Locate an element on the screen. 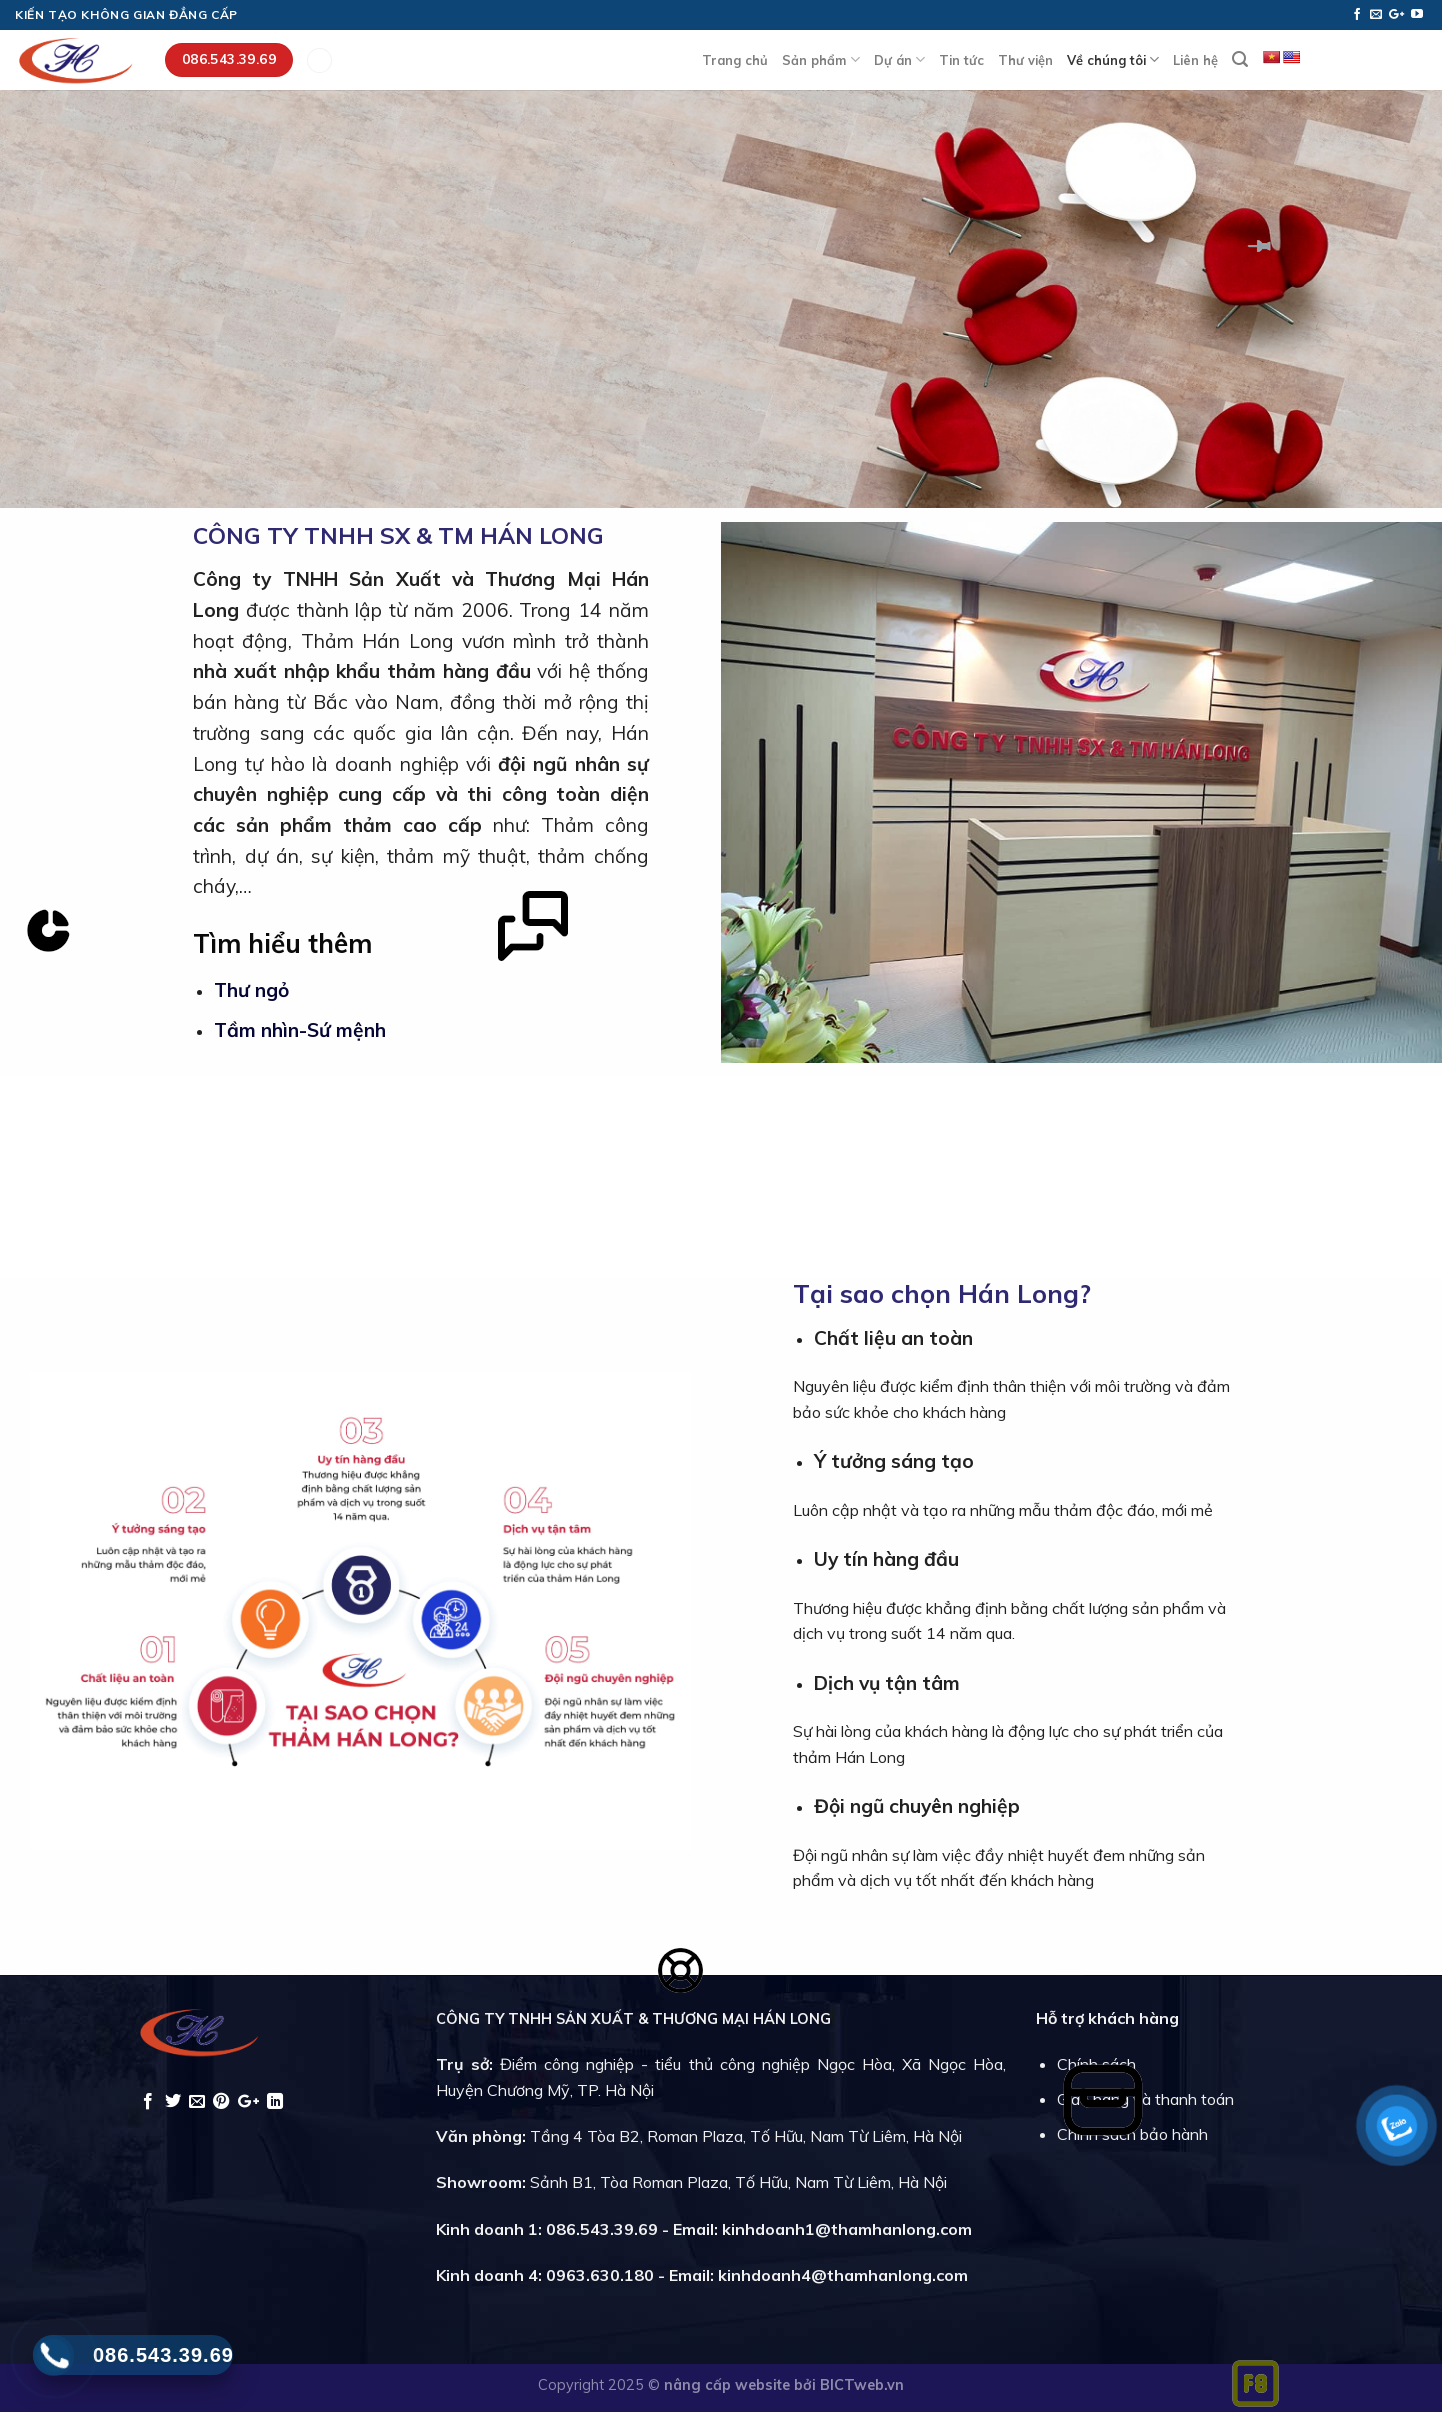 The width and height of the screenshot is (1442, 2412). access help or support is located at coordinates (680, 1970).